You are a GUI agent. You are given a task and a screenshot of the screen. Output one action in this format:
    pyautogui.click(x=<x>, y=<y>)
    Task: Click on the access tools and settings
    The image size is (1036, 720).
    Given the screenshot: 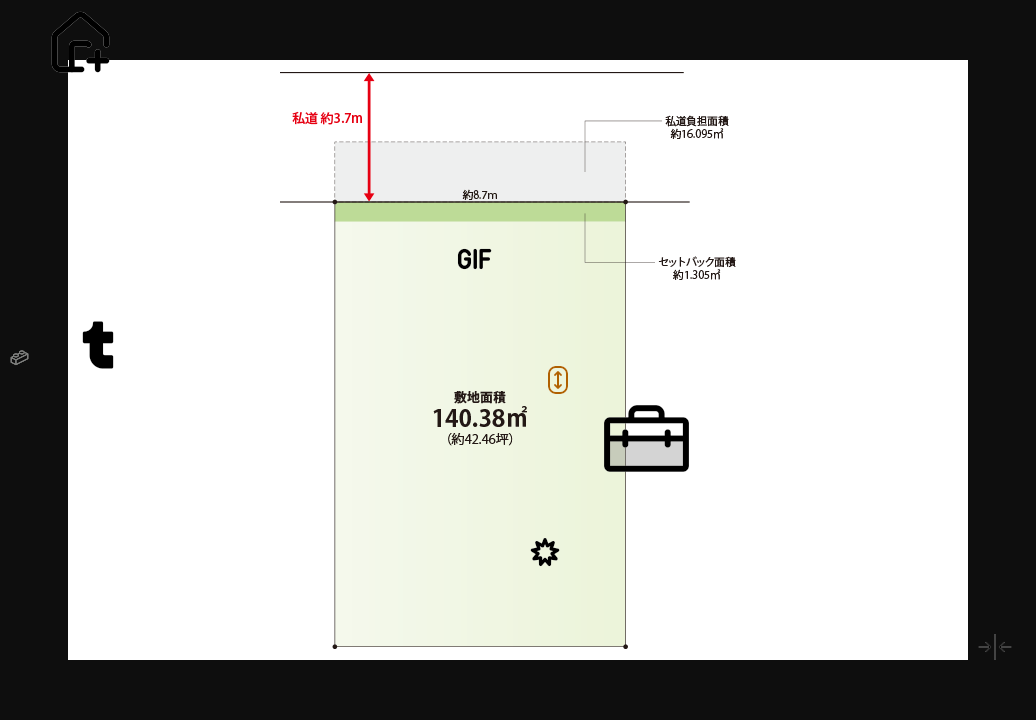 What is the action you would take?
    pyautogui.click(x=646, y=441)
    